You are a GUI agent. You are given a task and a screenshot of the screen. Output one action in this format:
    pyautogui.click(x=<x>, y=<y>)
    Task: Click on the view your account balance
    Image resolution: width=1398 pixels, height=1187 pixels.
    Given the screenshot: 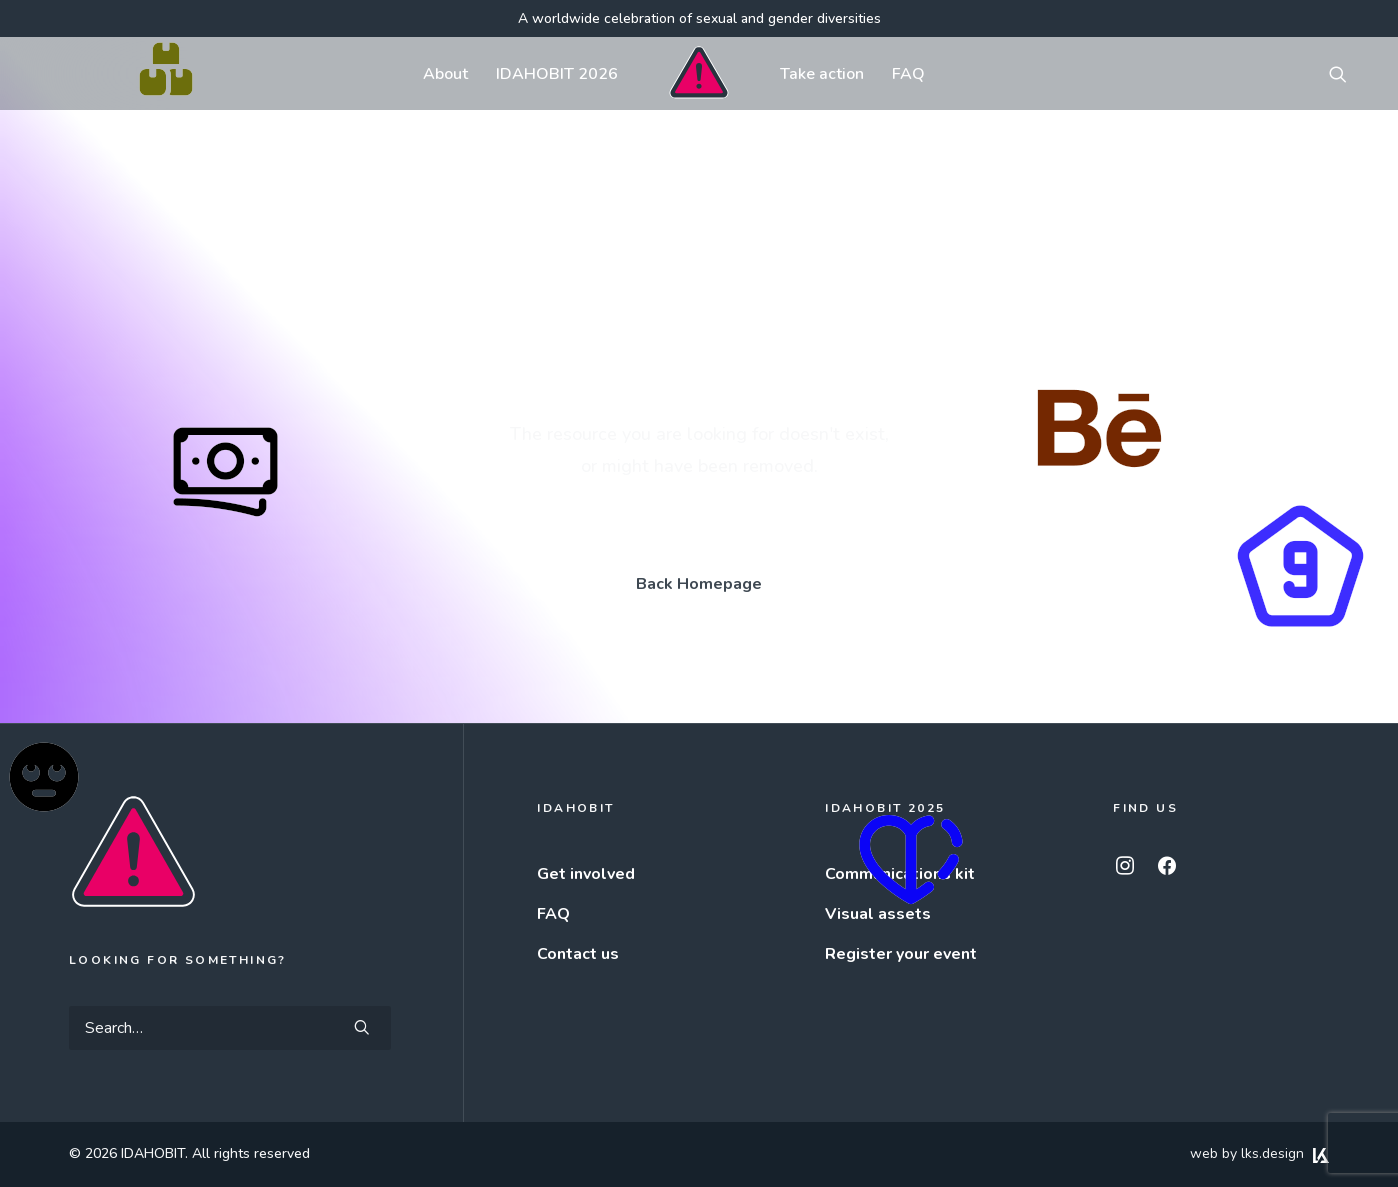 What is the action you would take?
    pyautogui.click(x=225, y=468)
    